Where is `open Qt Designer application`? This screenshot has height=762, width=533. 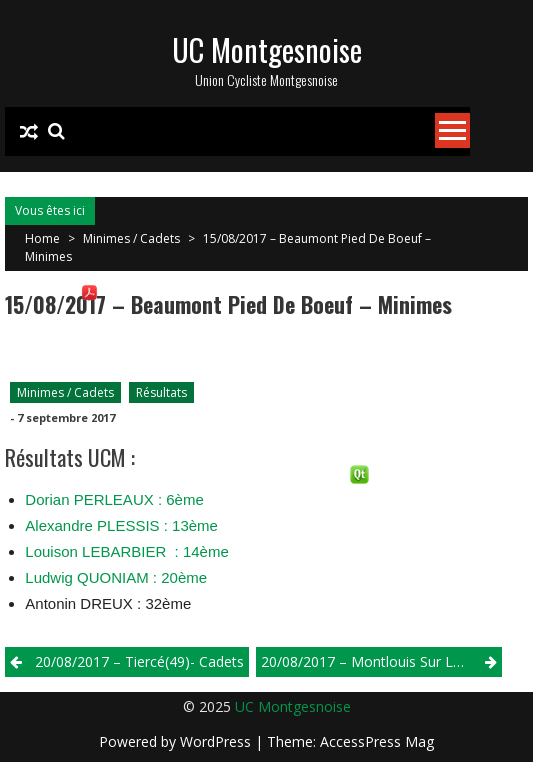
open Qt Designer application is located at coordinates (359, 474).